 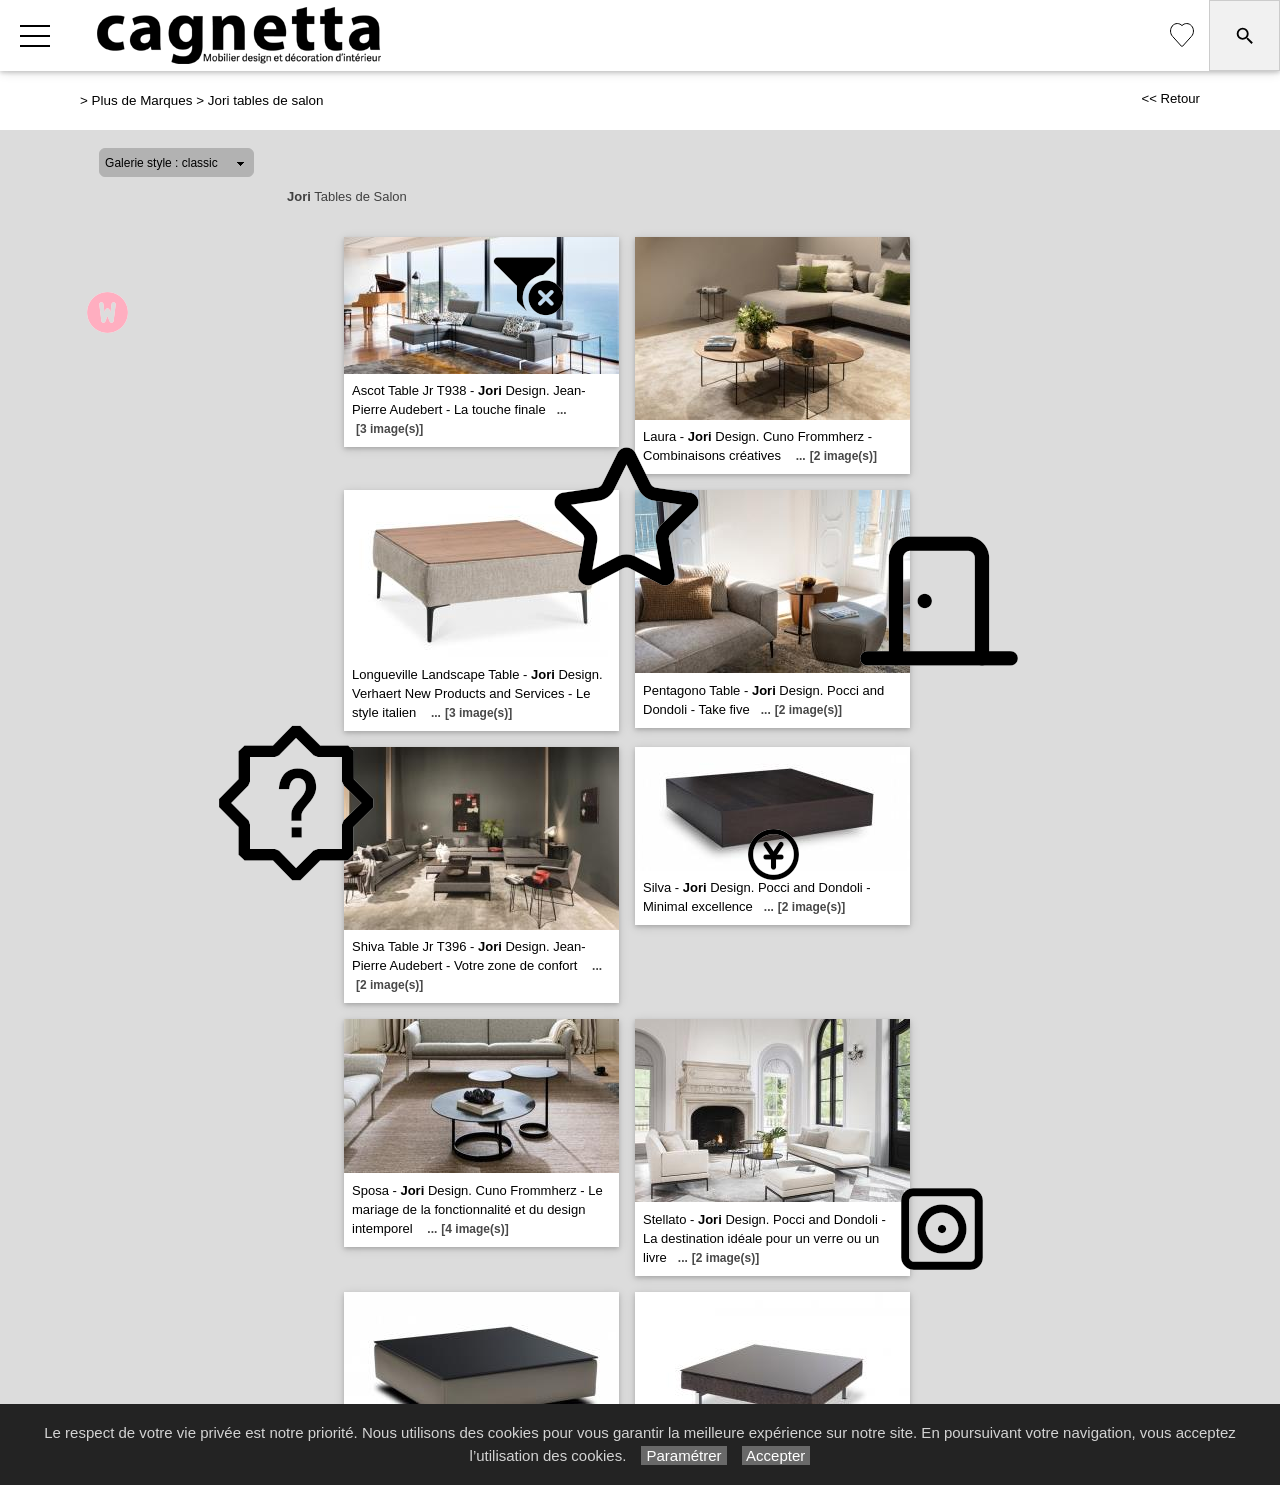 What do you see at coordinates (107, 312) in the screenshot?
I see `Wikipedia or Wikimedia app shortcut` at bounding box center [107, 312].